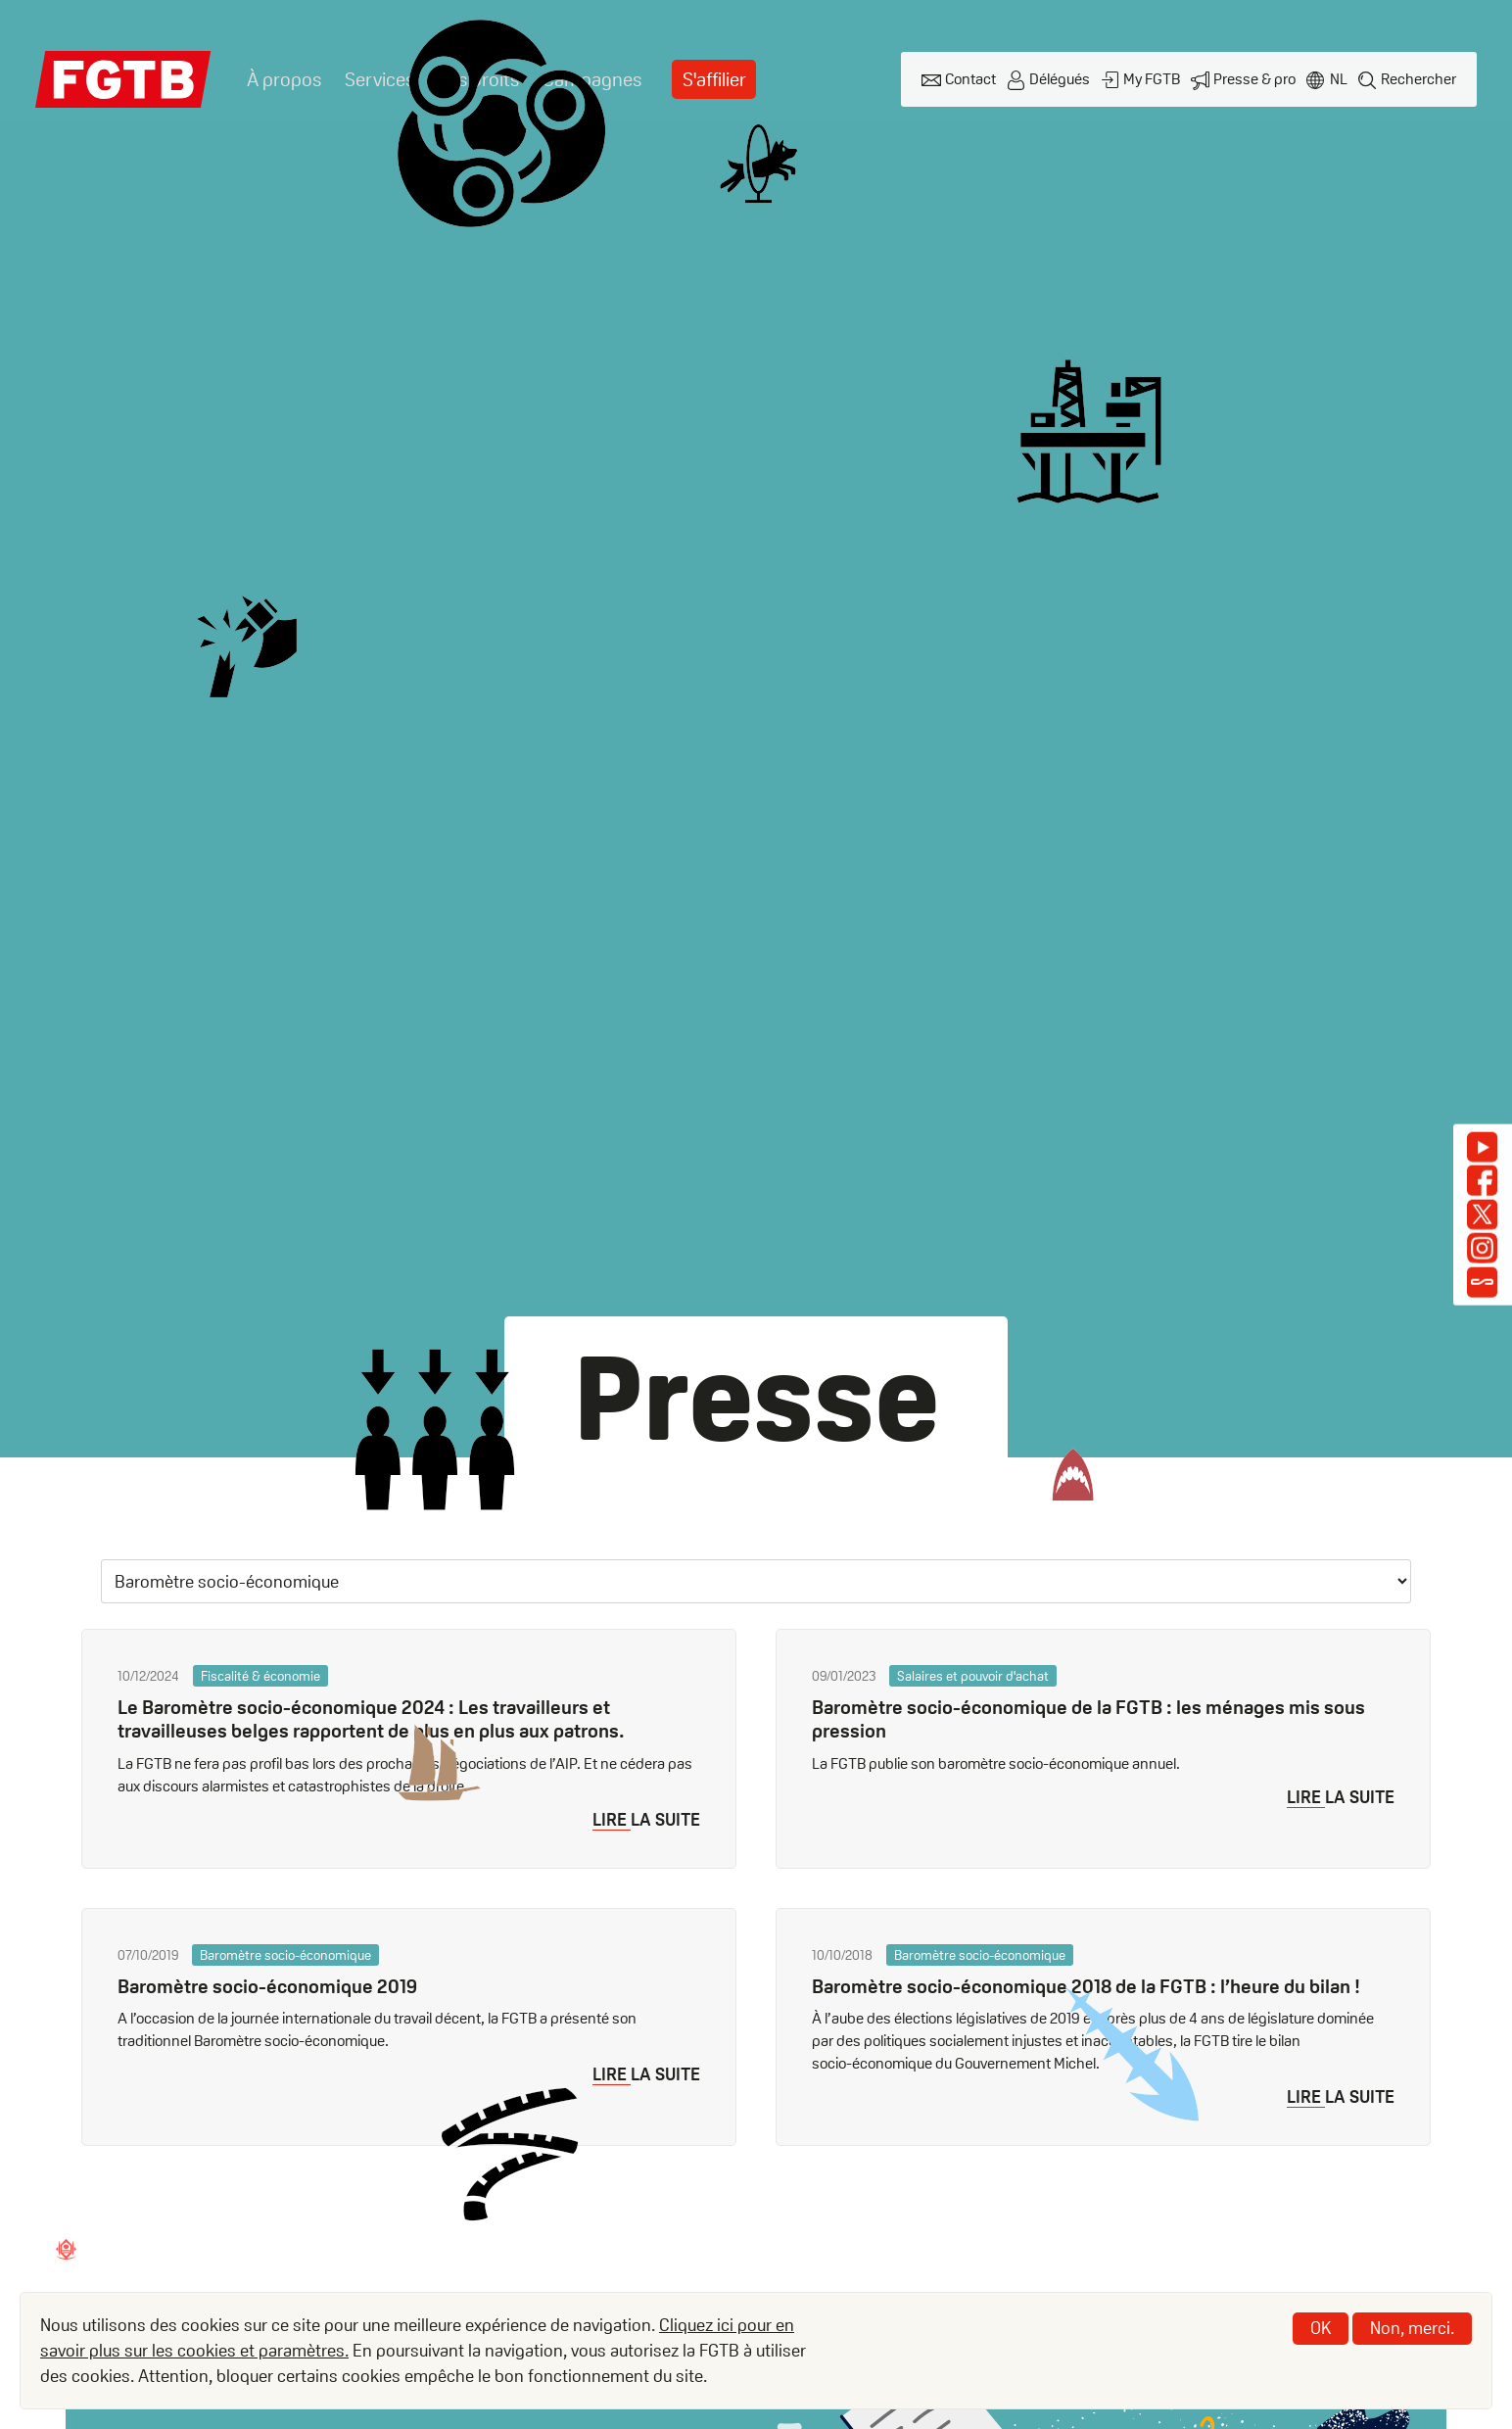  I want to click on view offshore drilling operations, so click(1089, 430).